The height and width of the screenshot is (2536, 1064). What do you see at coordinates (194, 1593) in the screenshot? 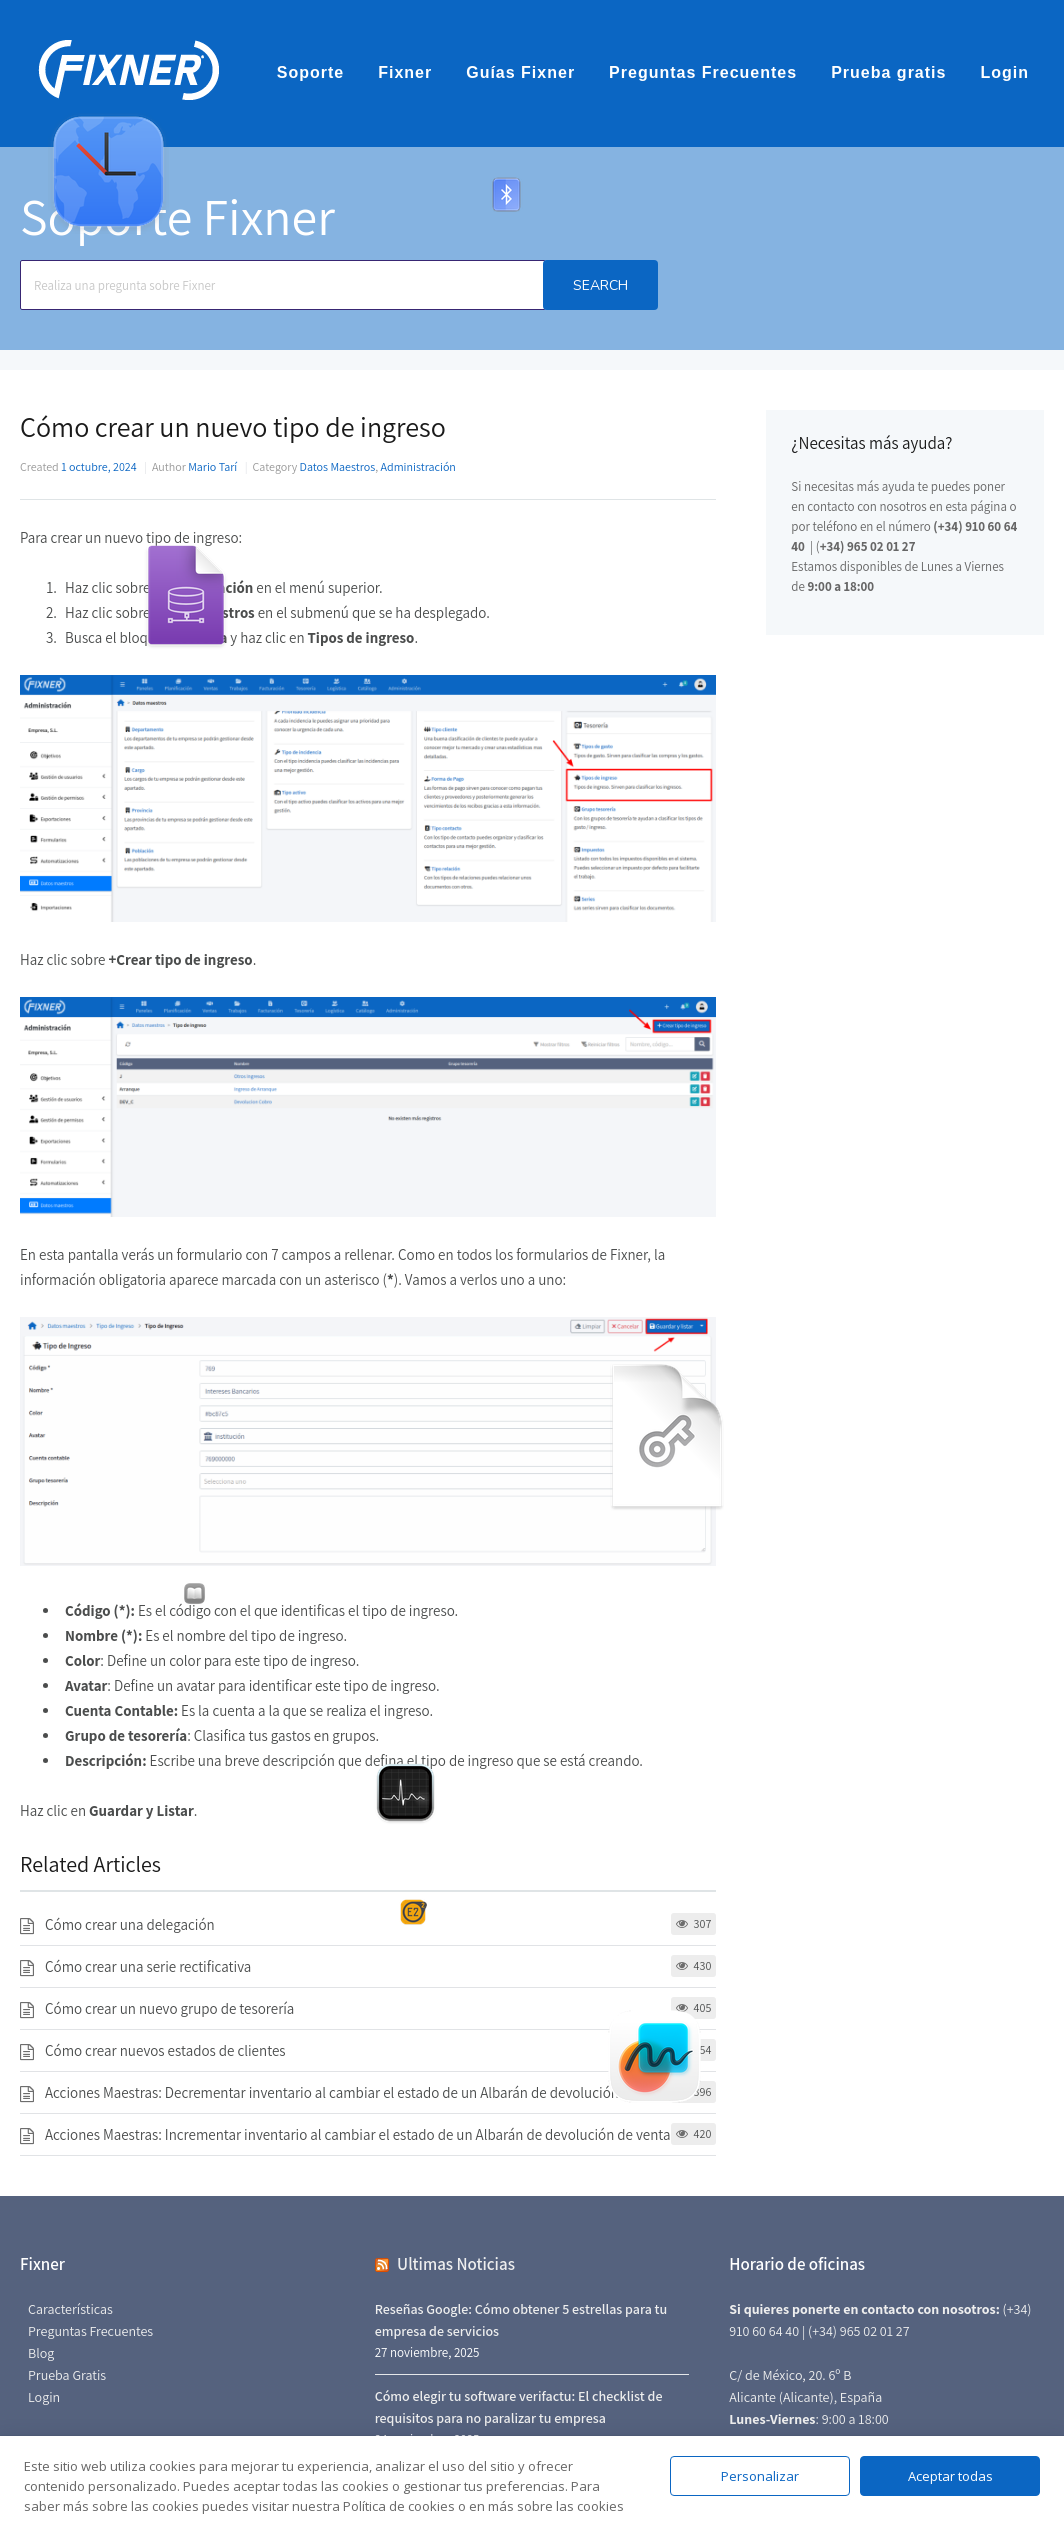
I see `open the Books app` at bounding box center [194, 1593].